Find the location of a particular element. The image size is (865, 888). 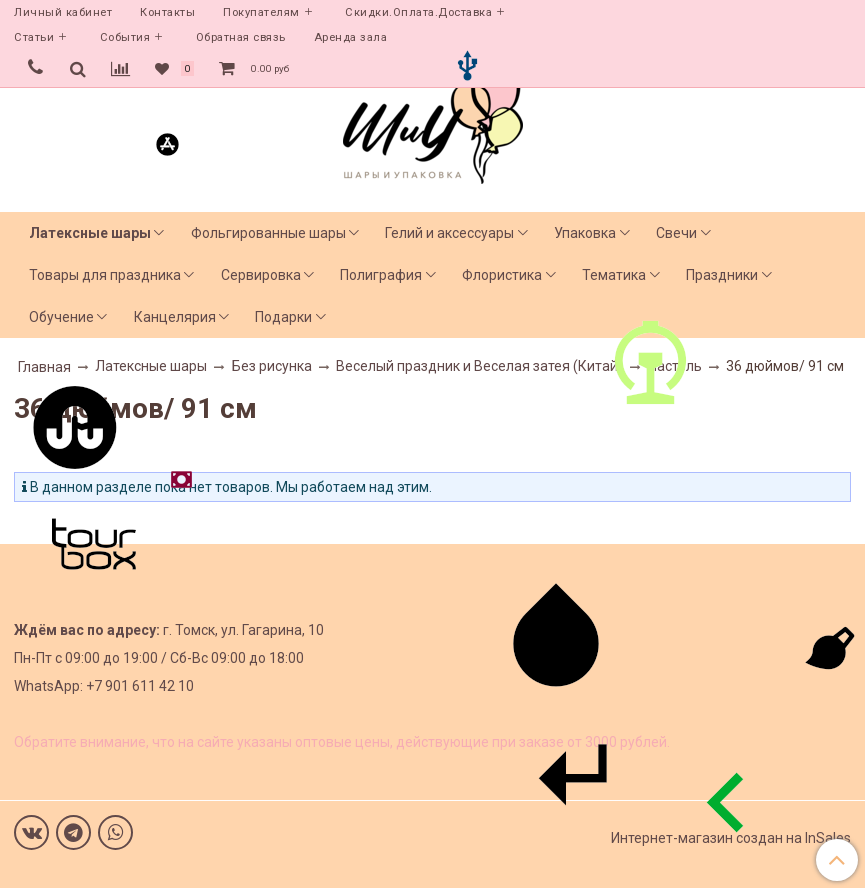

indicates USB connection available is located at coordinates (467, 65).